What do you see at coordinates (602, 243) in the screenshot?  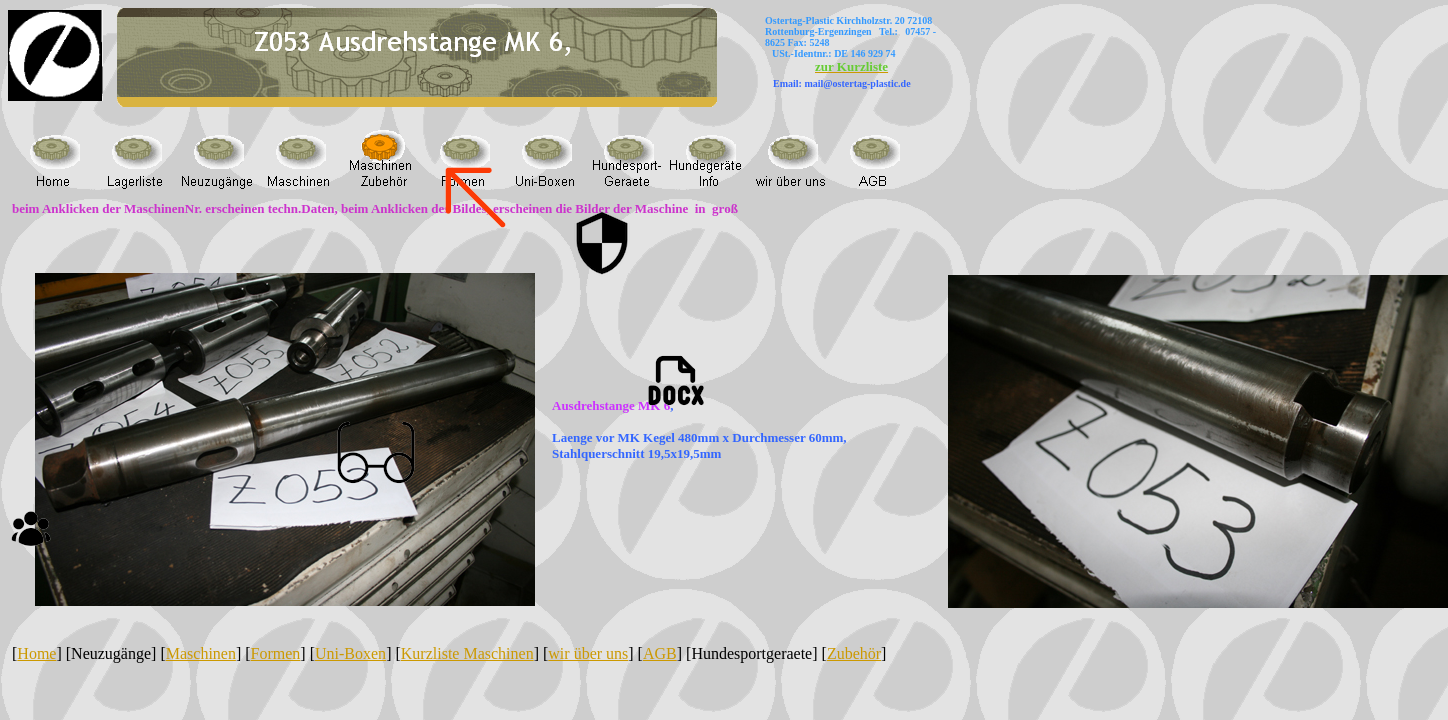 I see `access security settings` at bounding box center [602, 243].